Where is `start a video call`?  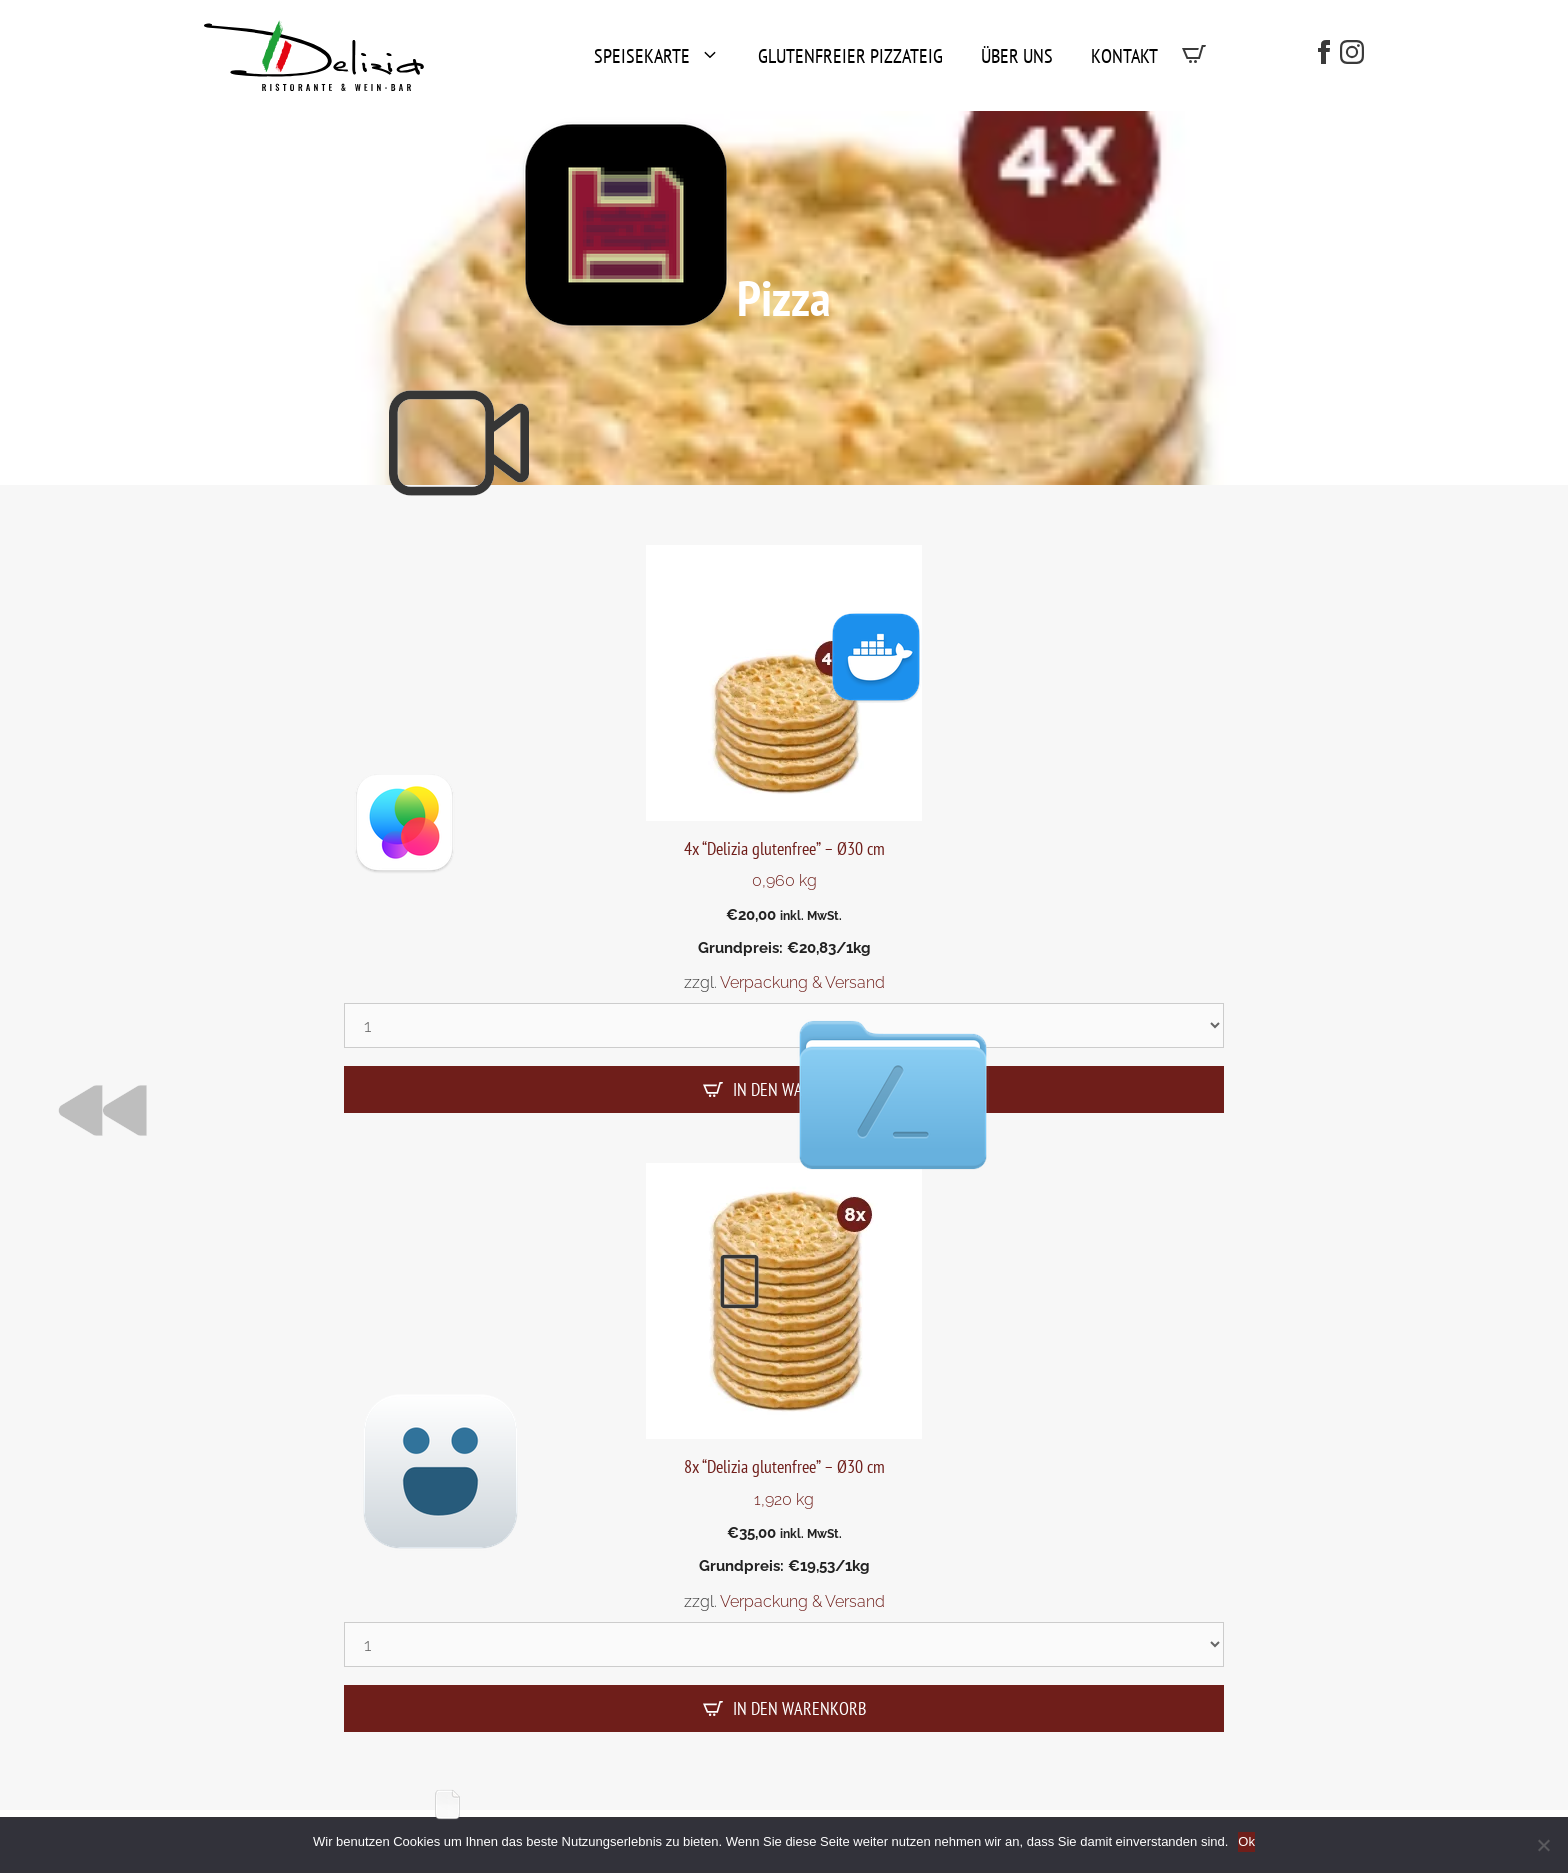
start a video call is located at coordinates (459, 443).